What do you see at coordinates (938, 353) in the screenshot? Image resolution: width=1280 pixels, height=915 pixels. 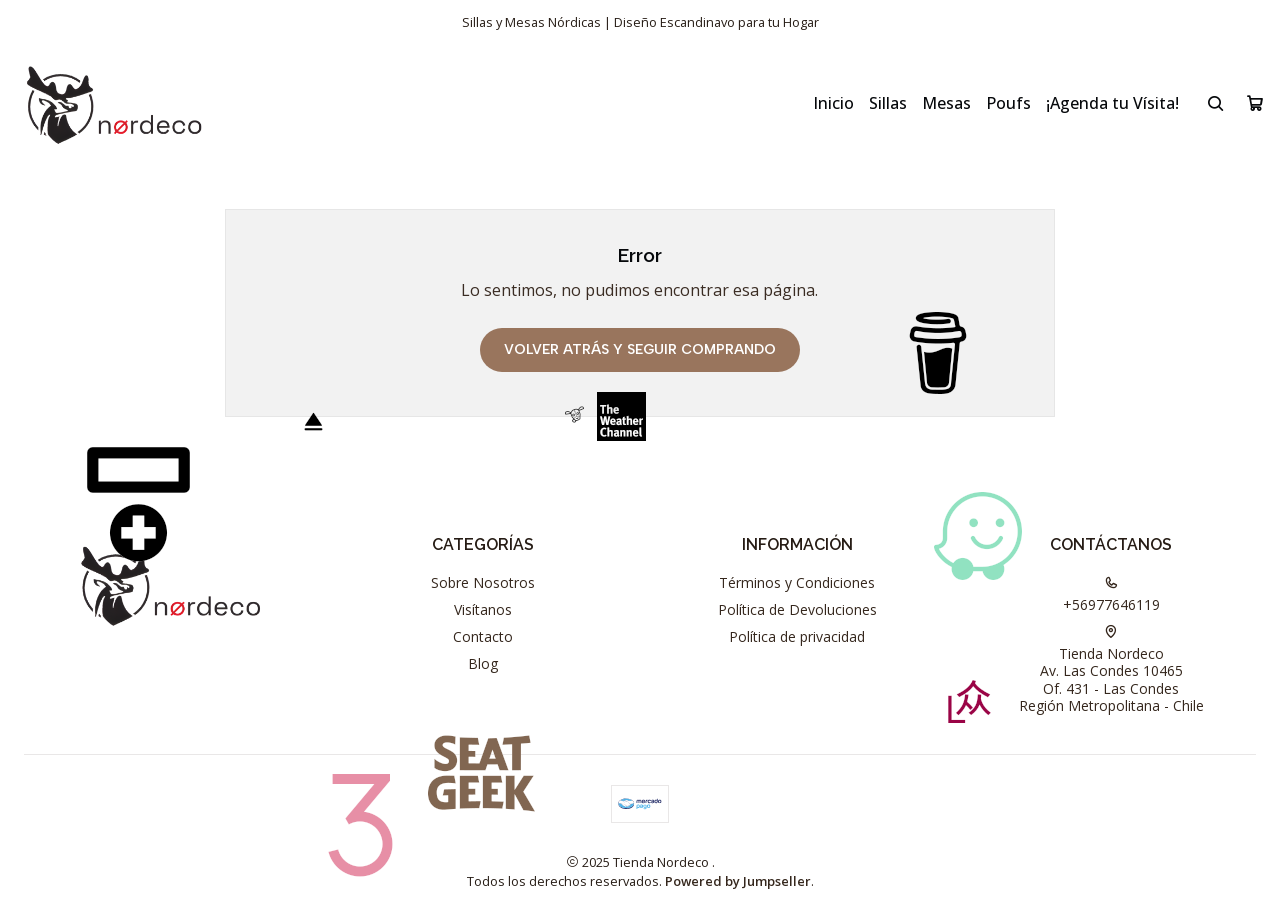 I see `support the creator via Buy Me a Coffee` at bounding box center [938, 353].